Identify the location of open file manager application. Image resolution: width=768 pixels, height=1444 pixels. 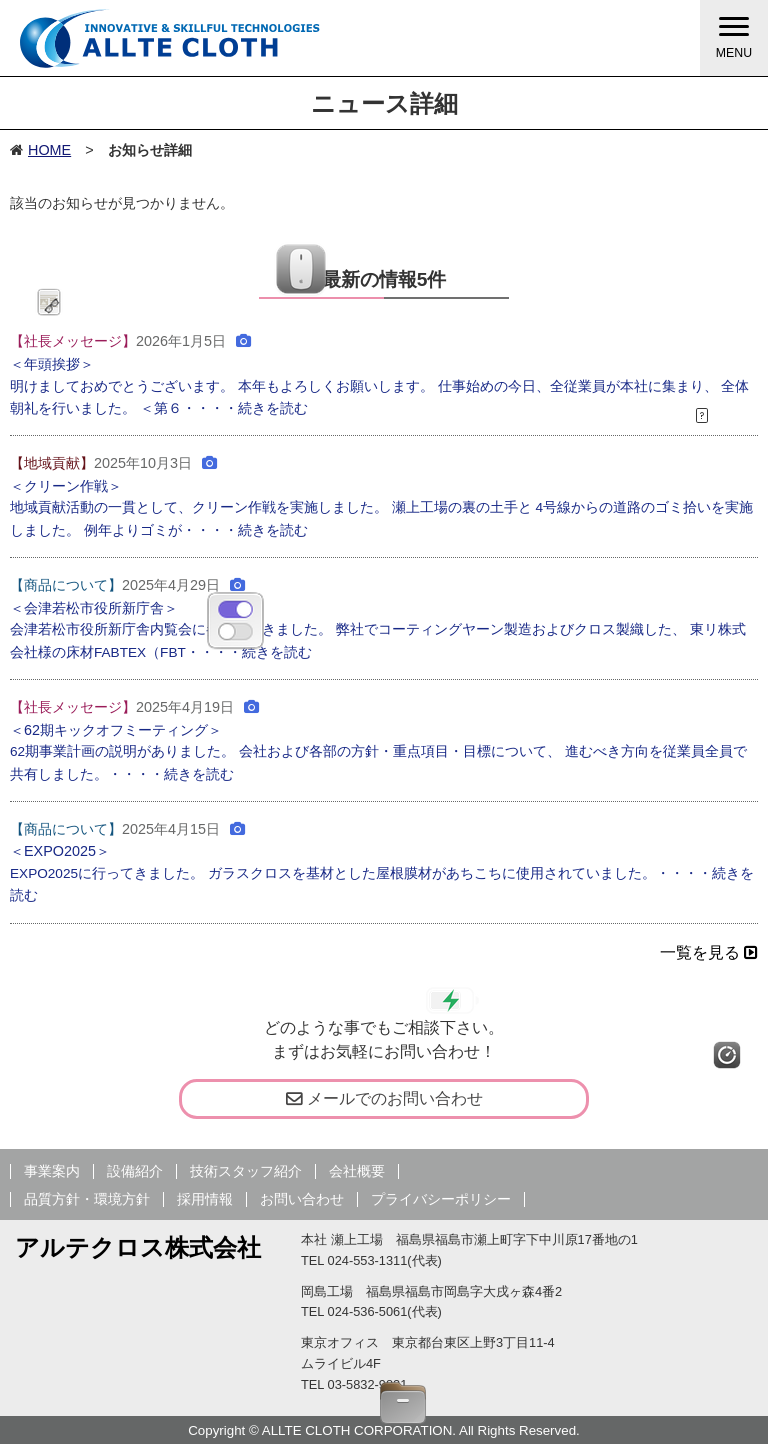
(403, 1403).